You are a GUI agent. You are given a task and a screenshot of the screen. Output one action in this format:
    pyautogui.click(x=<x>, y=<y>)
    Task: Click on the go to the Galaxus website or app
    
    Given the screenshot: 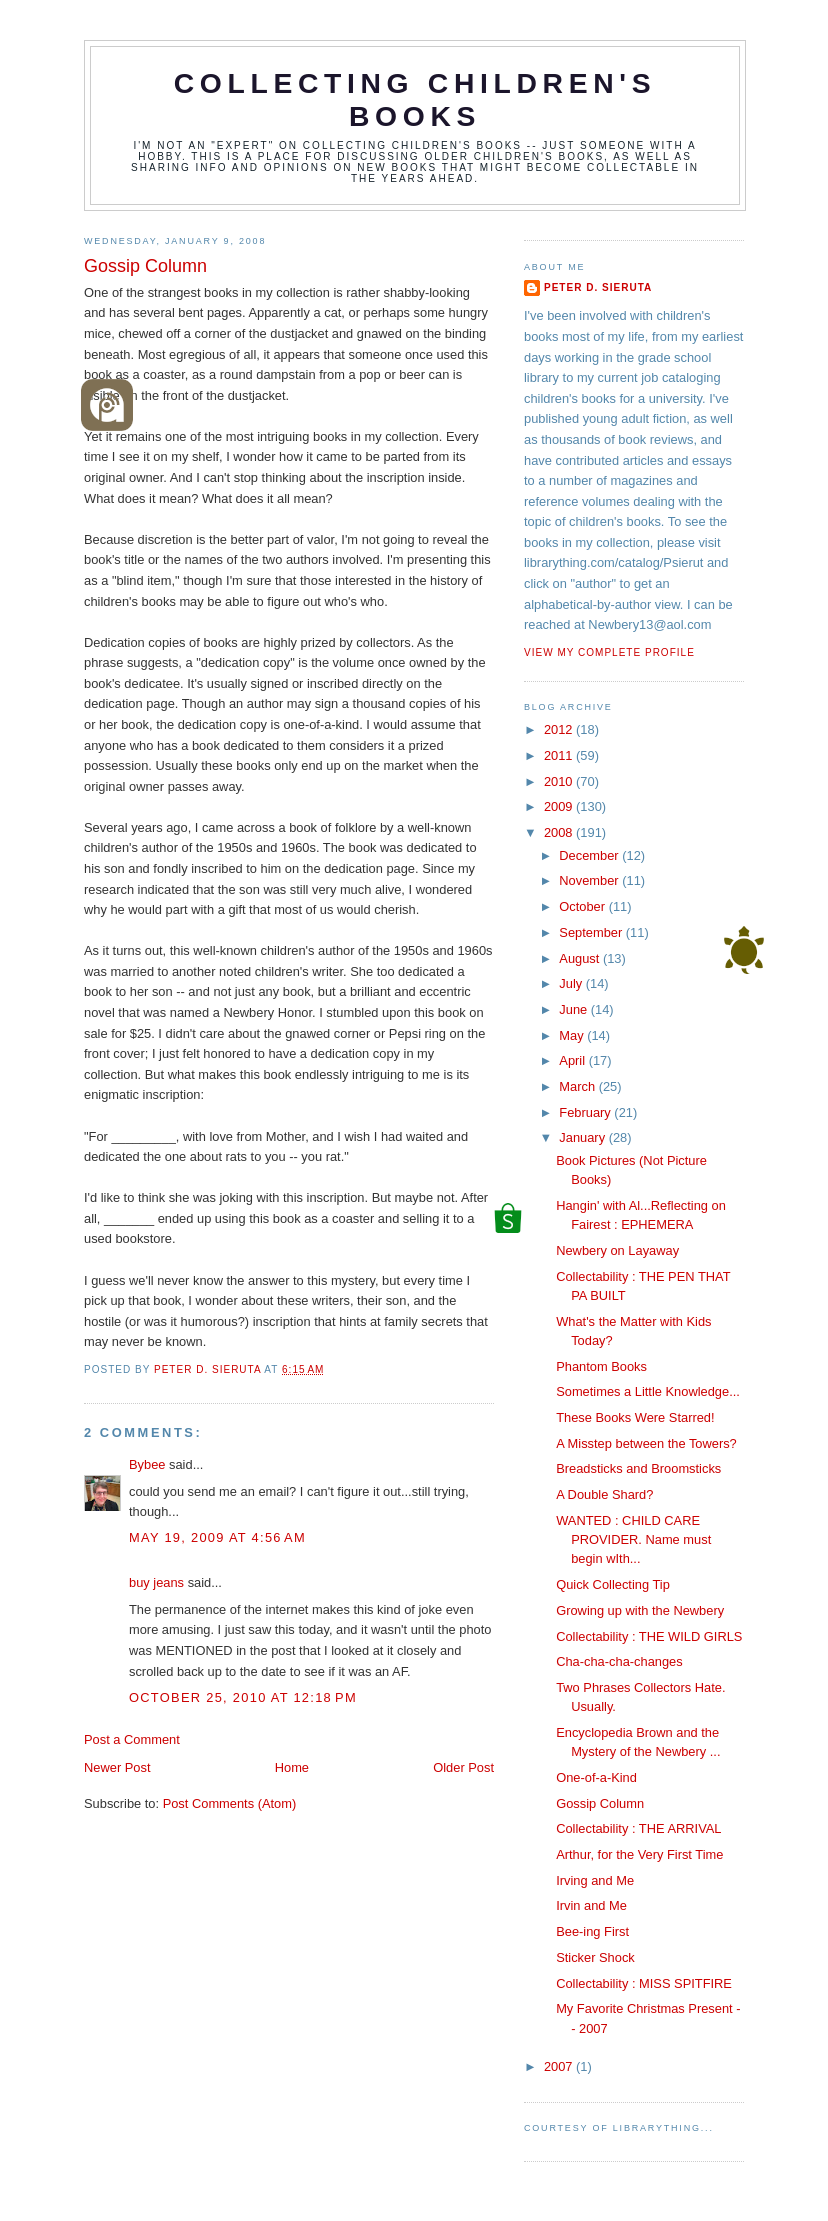 What is the action you would take?
    pyautogui.click(x=744, y=950)
    